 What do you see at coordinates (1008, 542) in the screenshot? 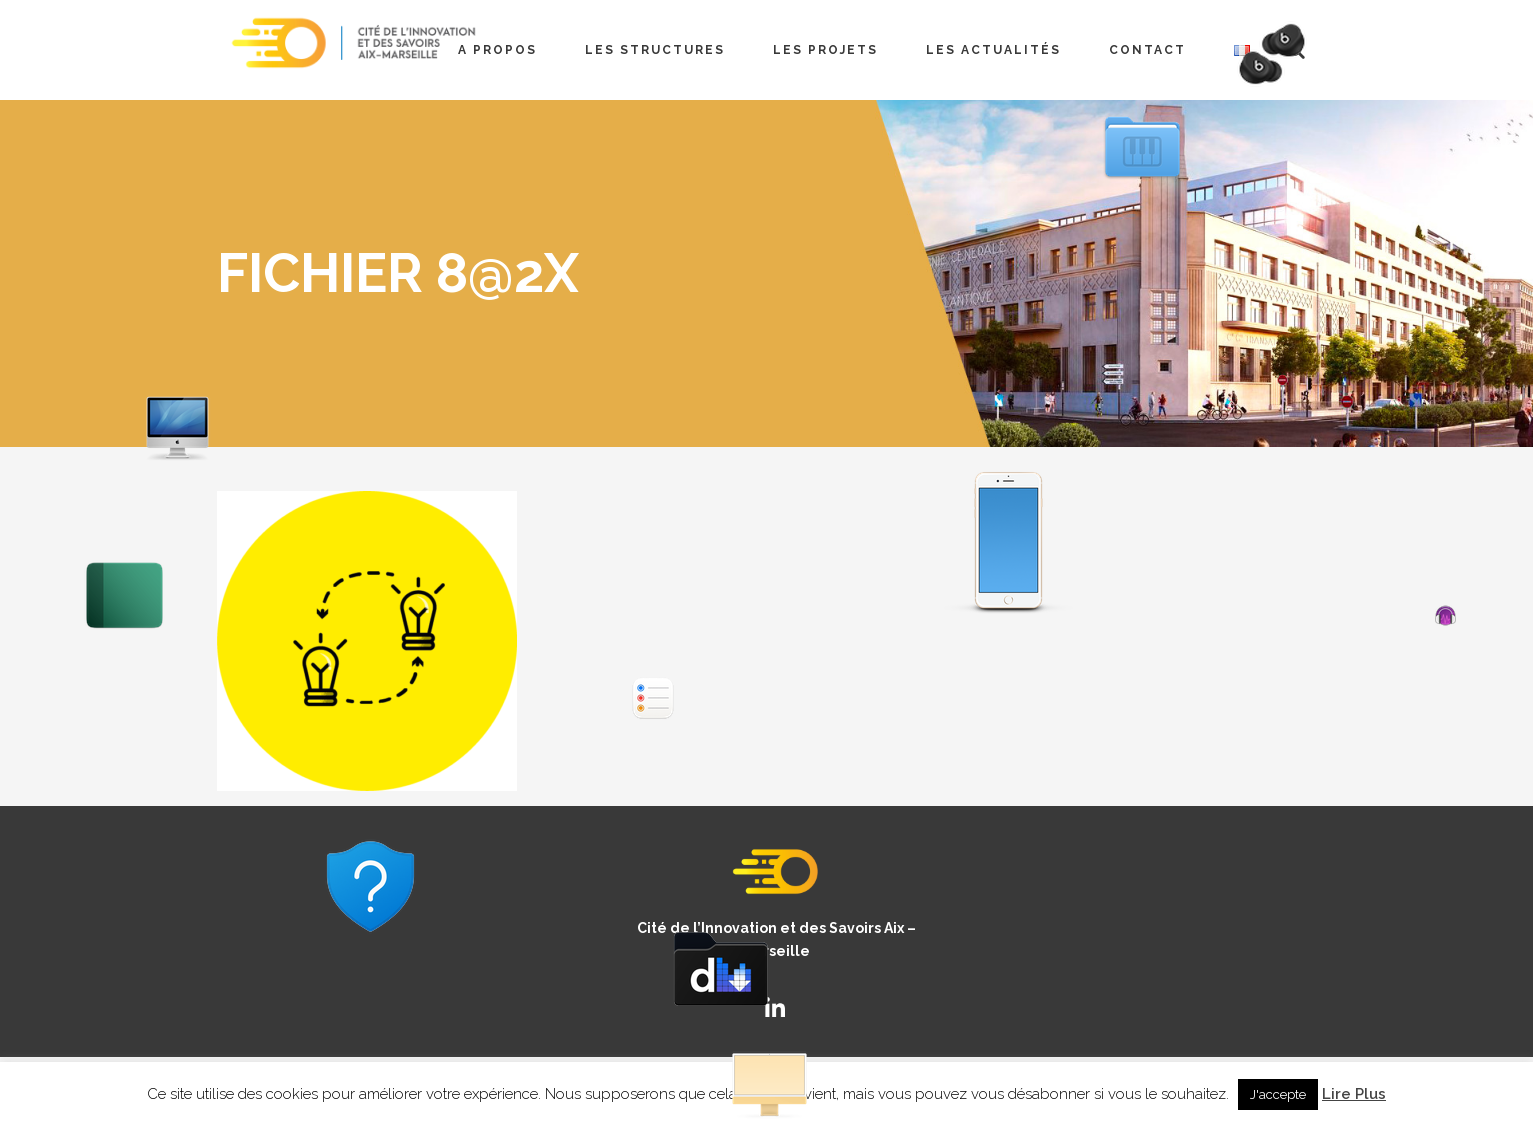
I see `iPhone 7 Plus device connected` at bounding box center [1008, 542].